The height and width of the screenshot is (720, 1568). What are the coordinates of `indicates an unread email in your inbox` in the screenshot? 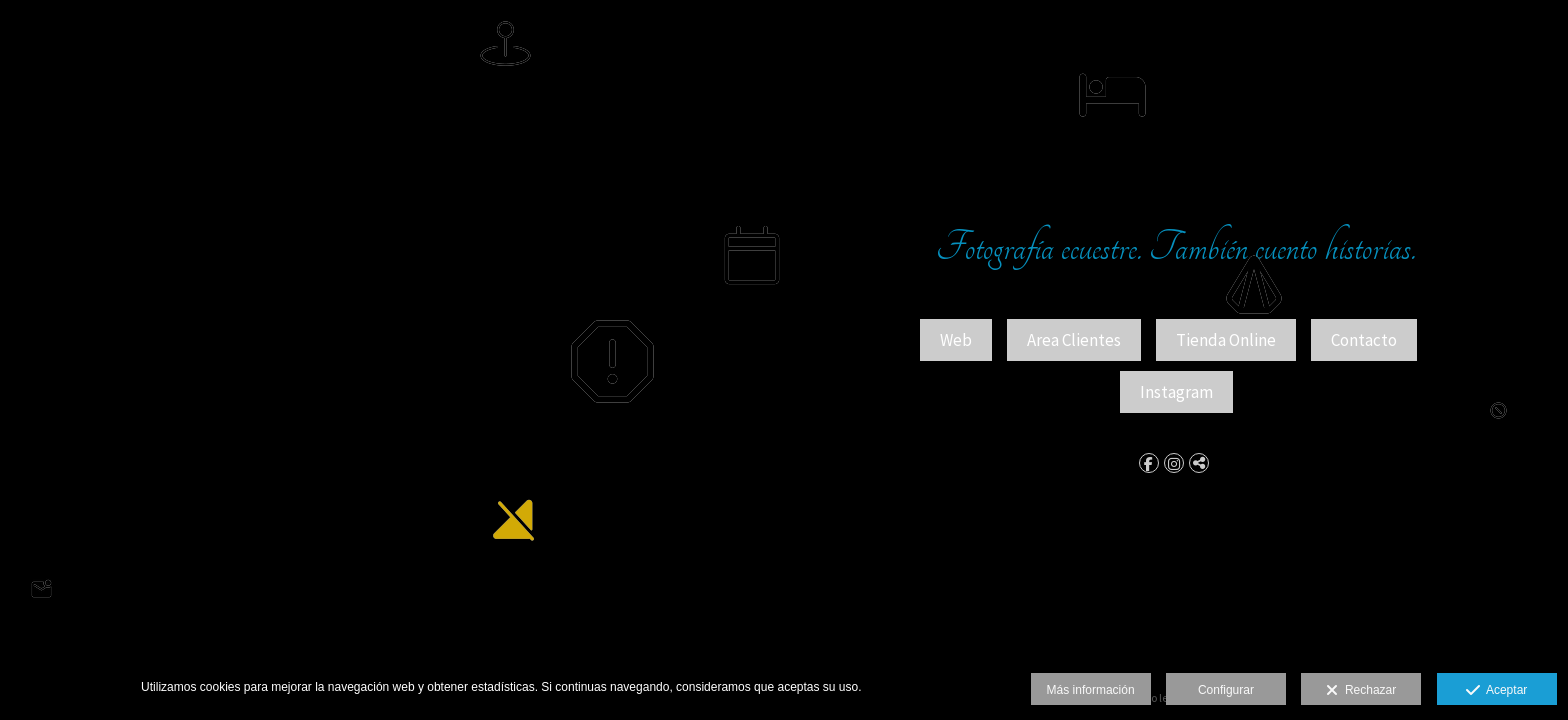 It's located at (41, 589).